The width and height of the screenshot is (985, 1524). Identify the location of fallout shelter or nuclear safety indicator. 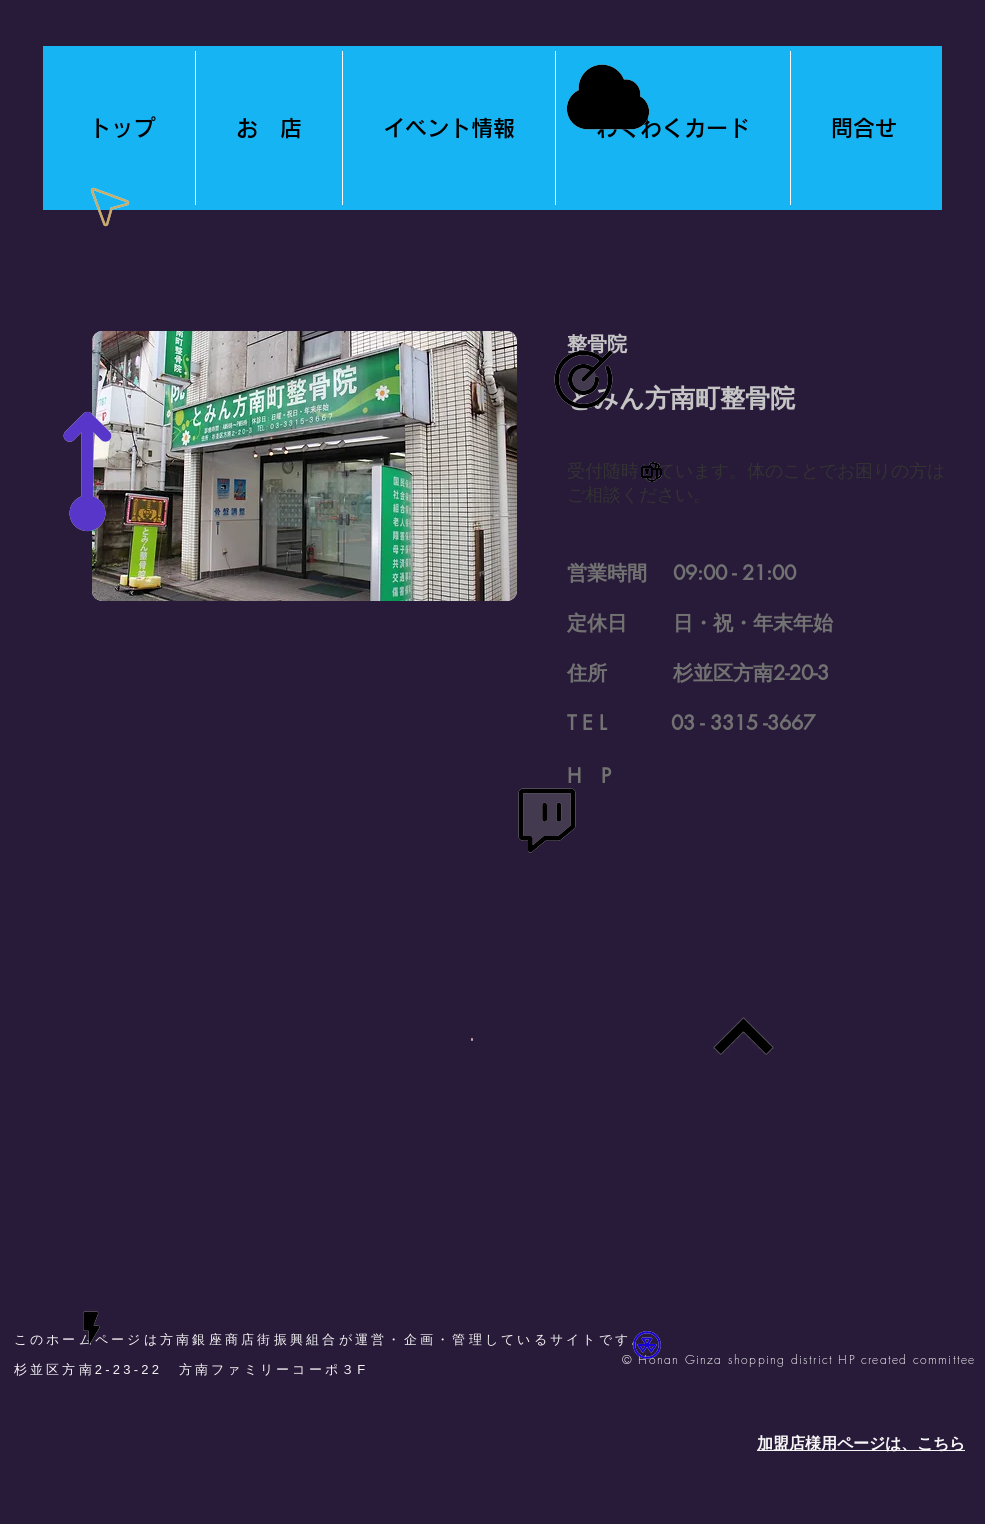
(647, 1345).